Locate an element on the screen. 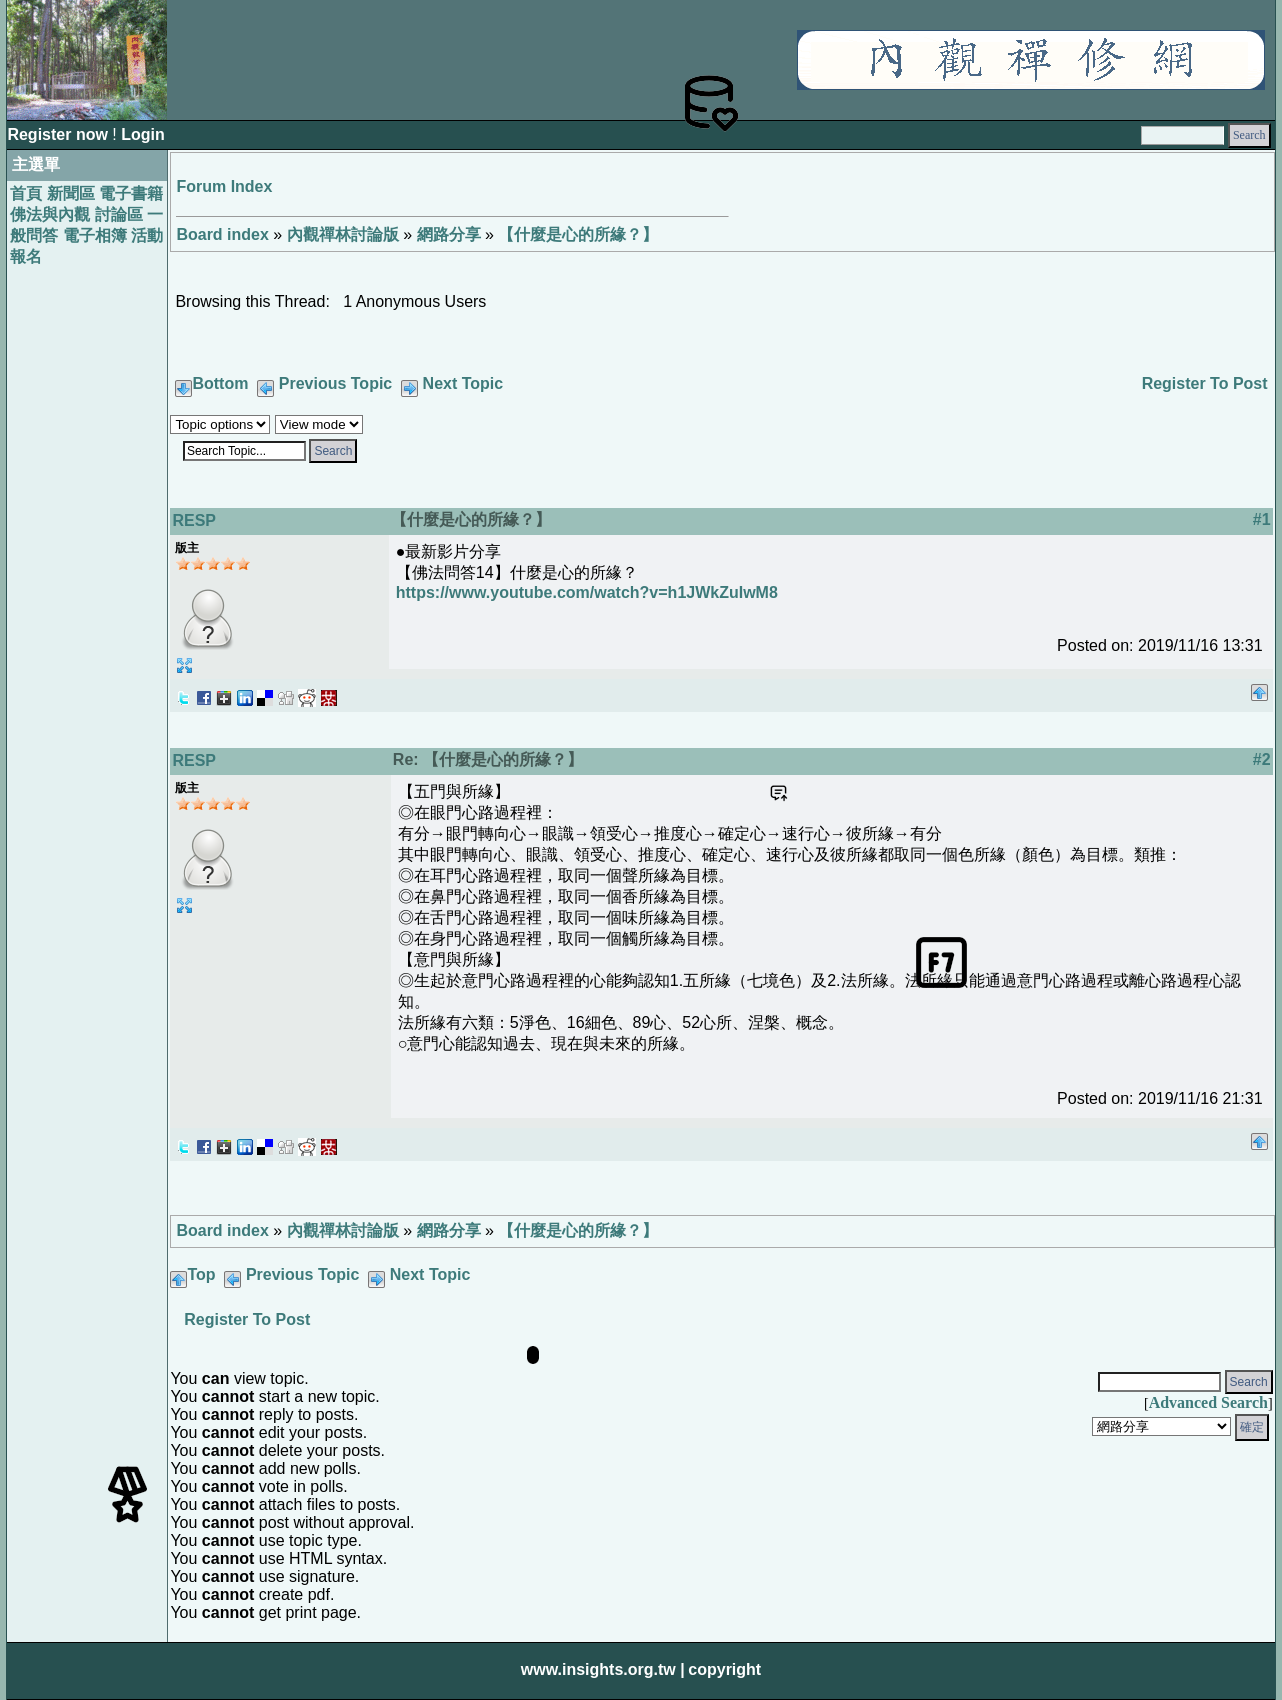  press F7 function key is located at coordinates (941, 962).